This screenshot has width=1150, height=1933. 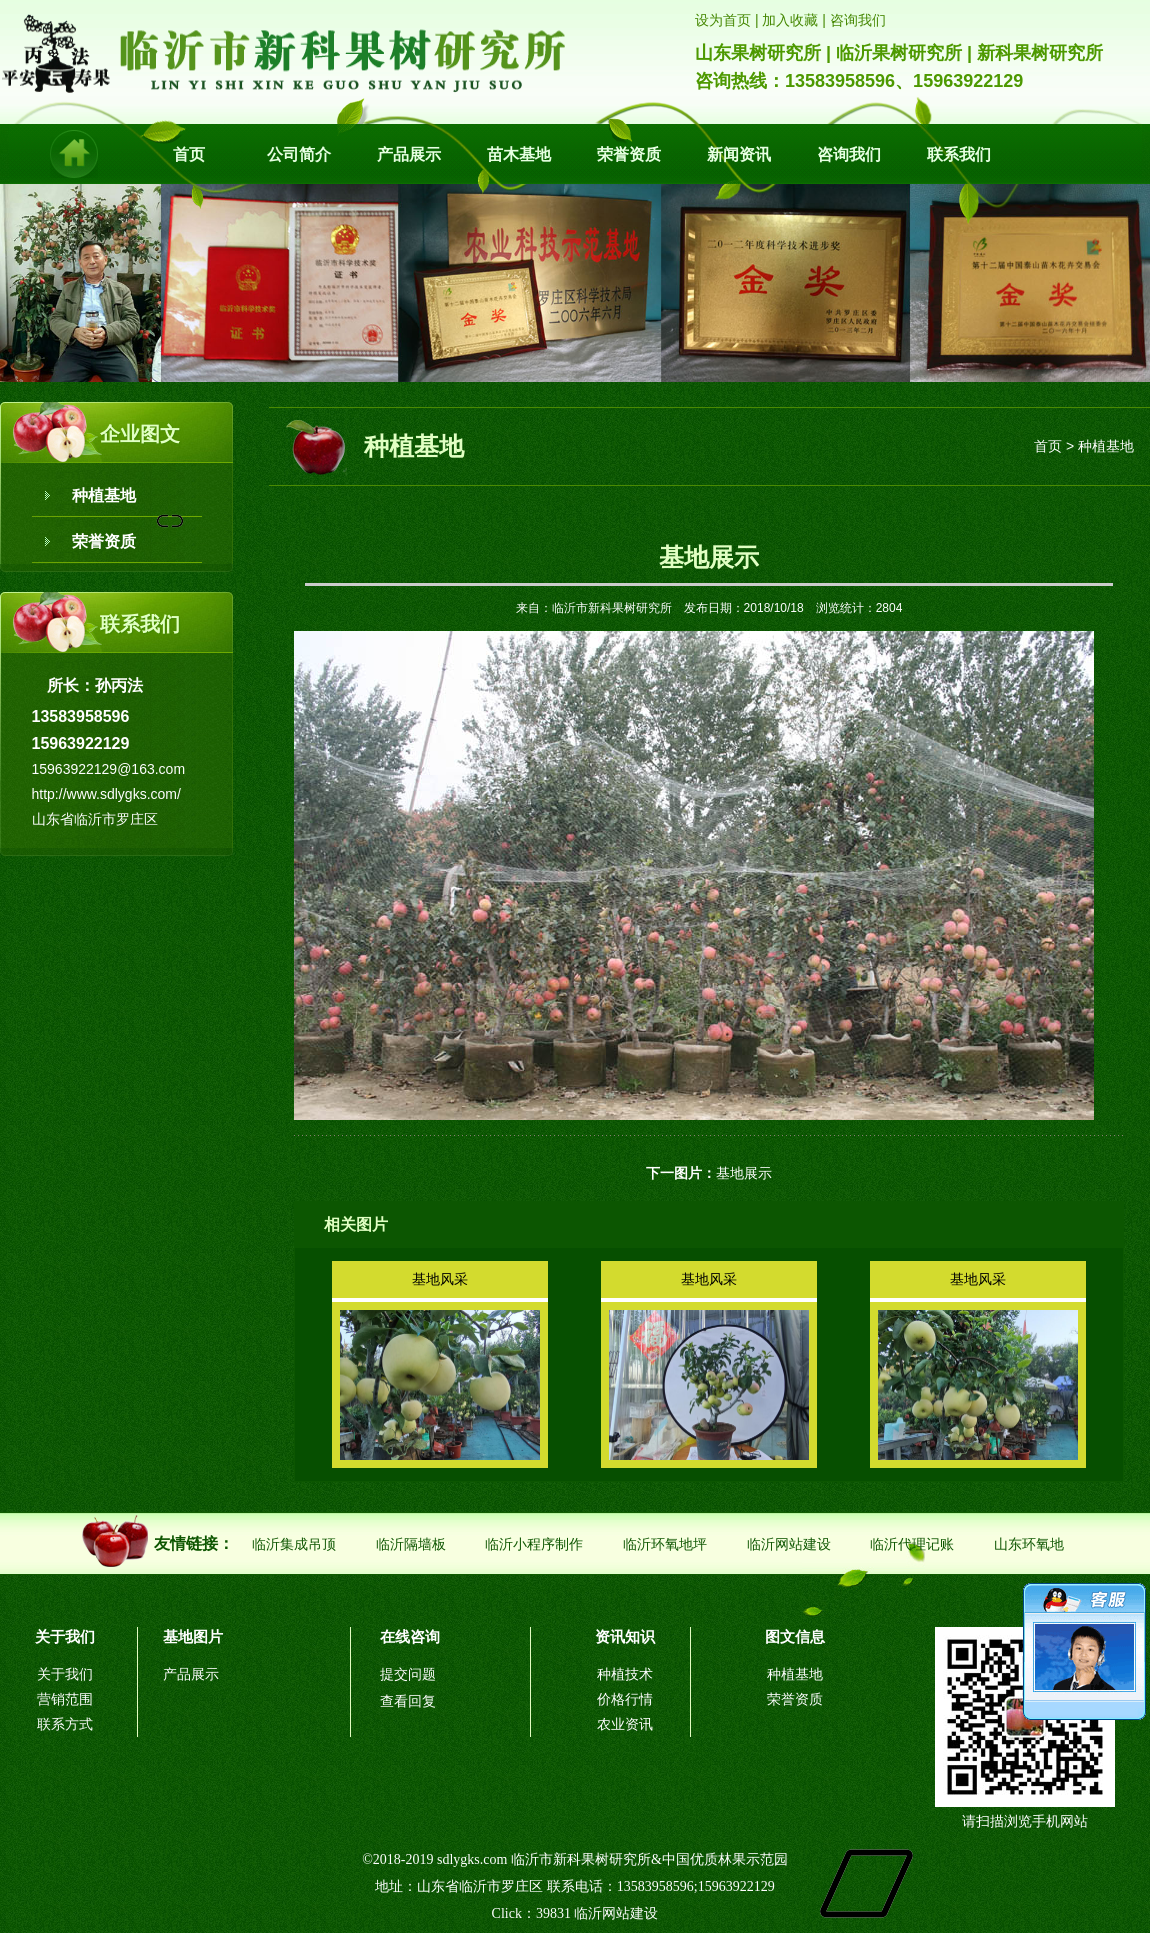 I want to click on unlink or disconnect a URL, so click(x=170, y=521).